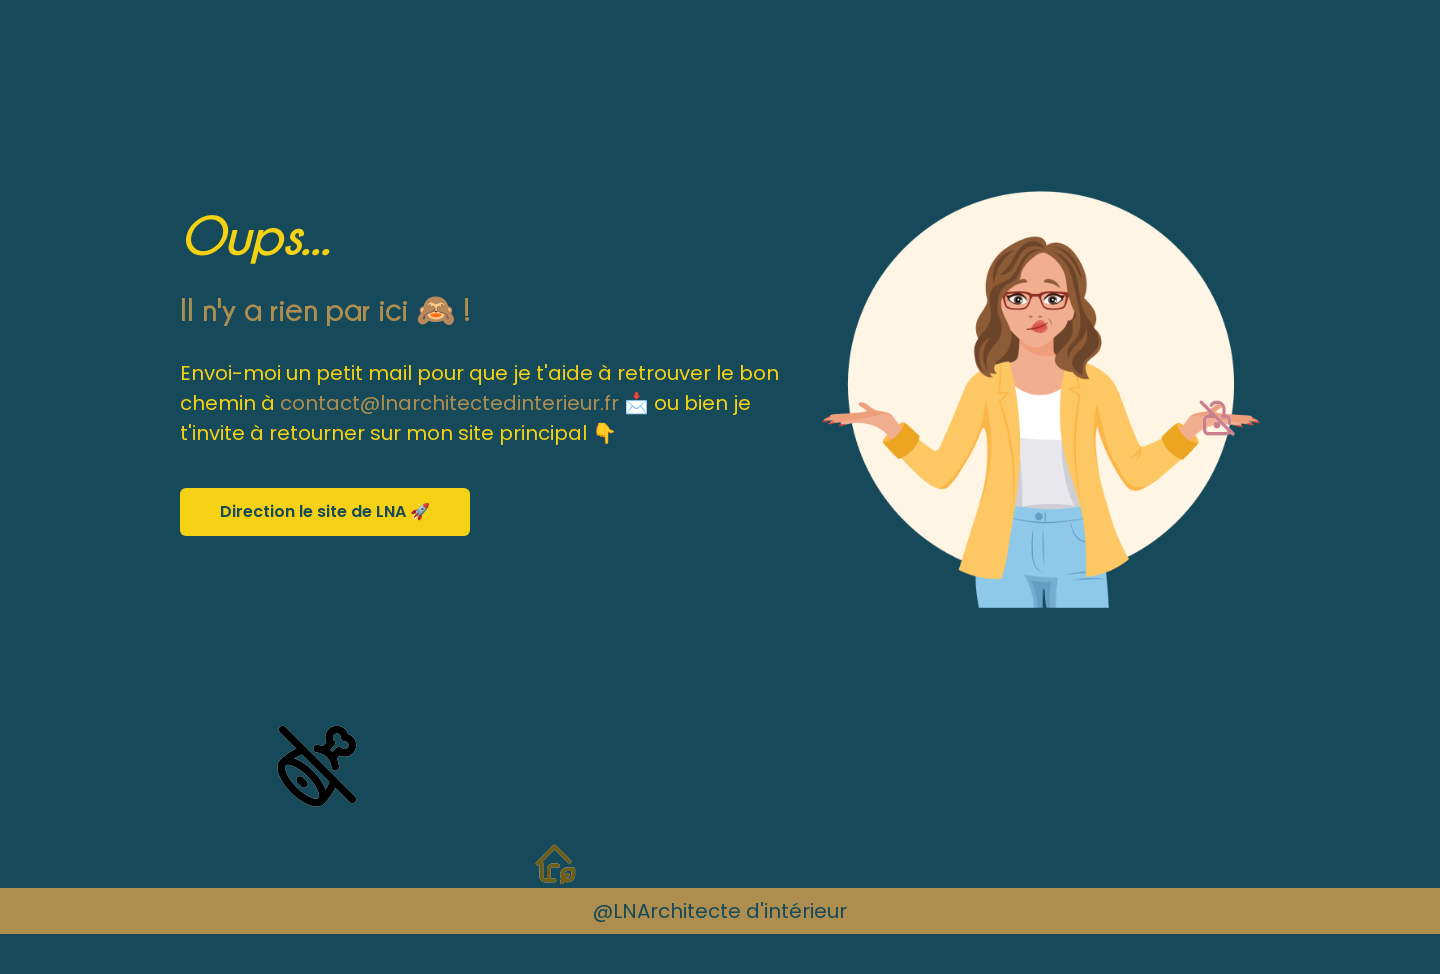 This screenshot has width=1440, height=974. Describe the element at coordinates (317, 764) in the screenshot. I see `indicates meat-free or vegetarian option` at that location.